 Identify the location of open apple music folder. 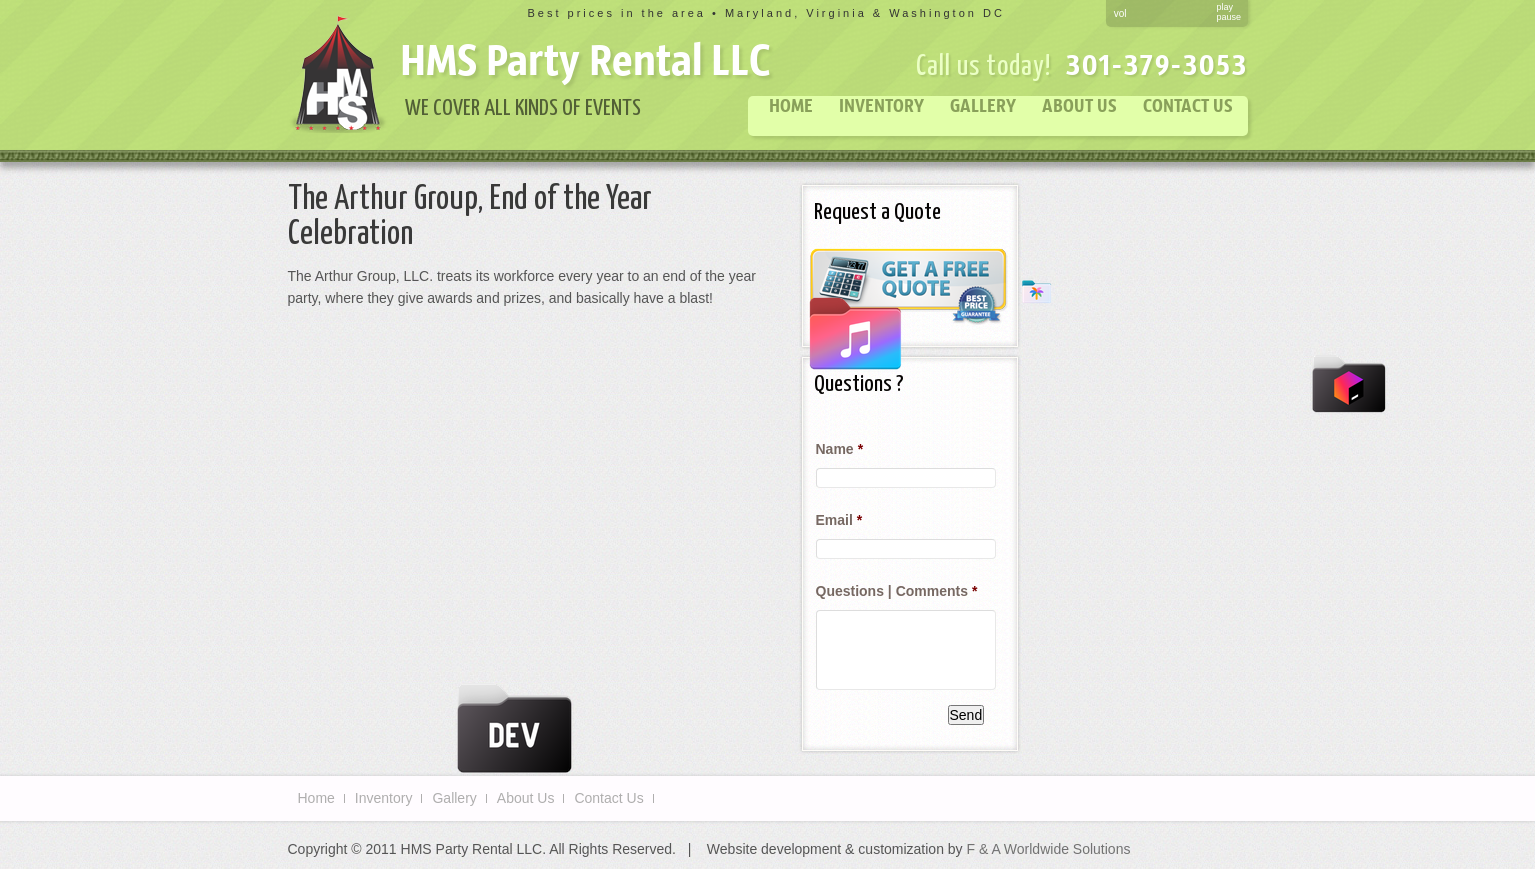
(855, 336).